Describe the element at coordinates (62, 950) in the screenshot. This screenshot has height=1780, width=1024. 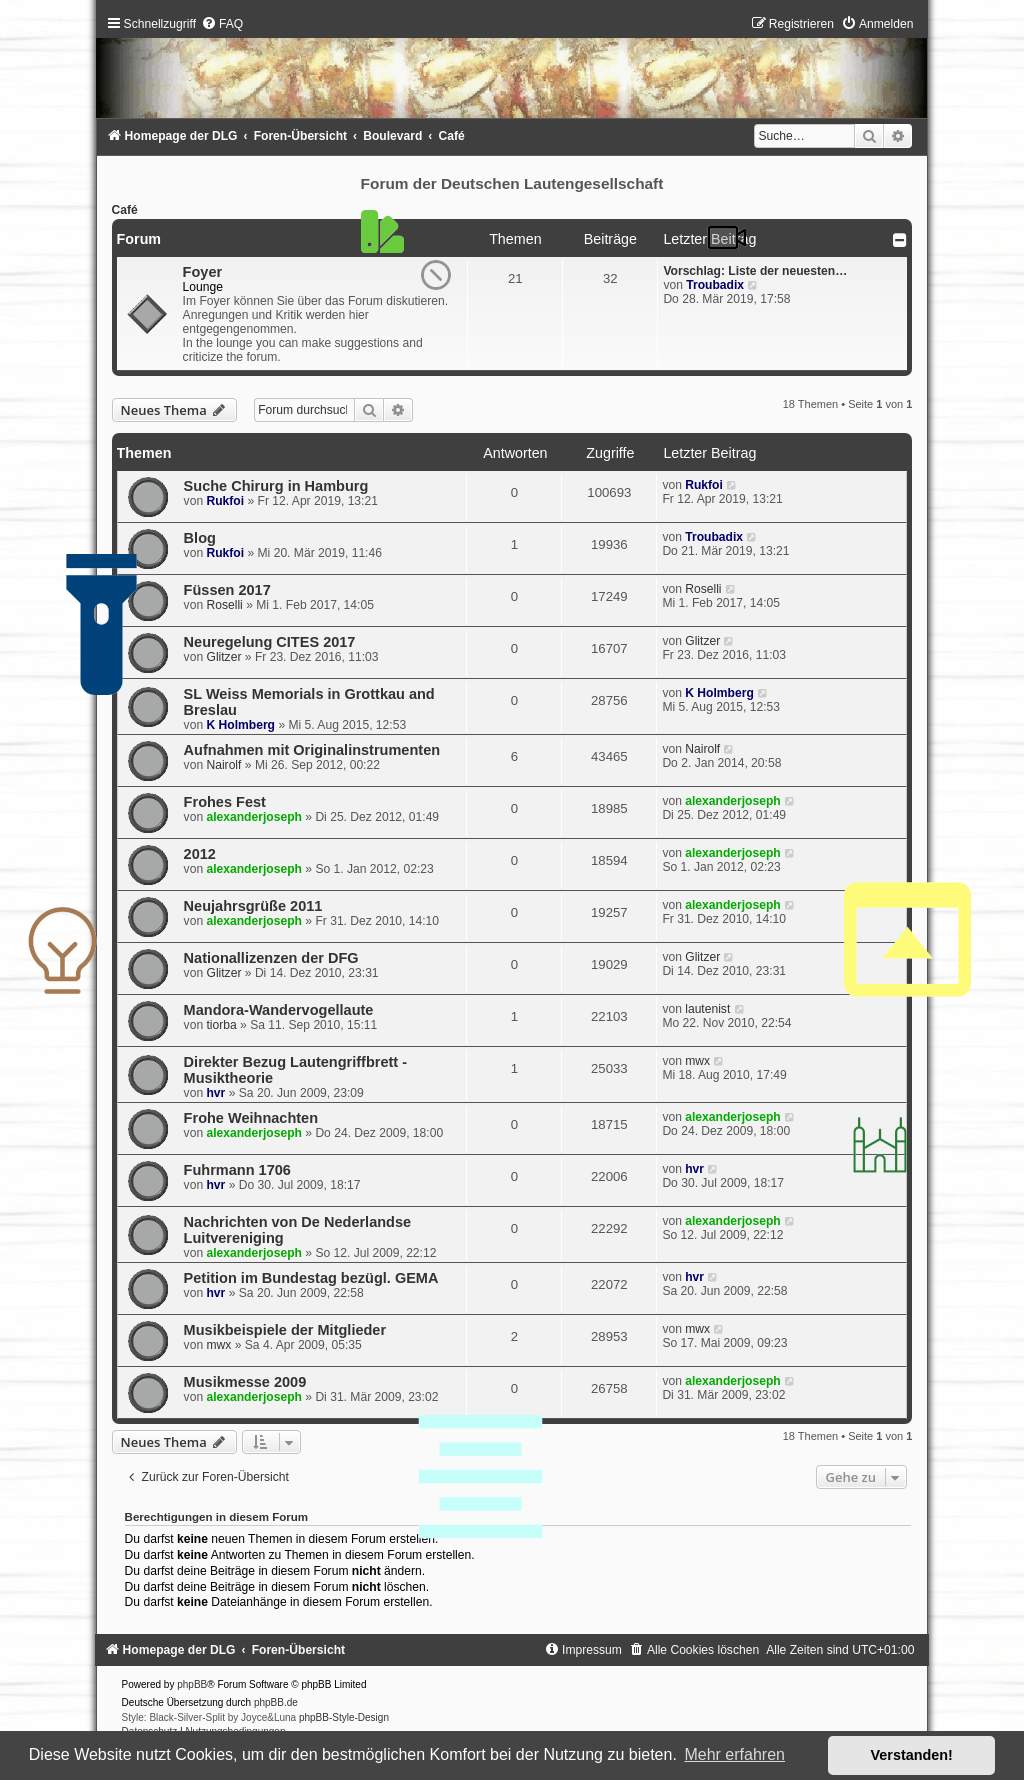
I see `toggle idea or suggestion feature` at that location.